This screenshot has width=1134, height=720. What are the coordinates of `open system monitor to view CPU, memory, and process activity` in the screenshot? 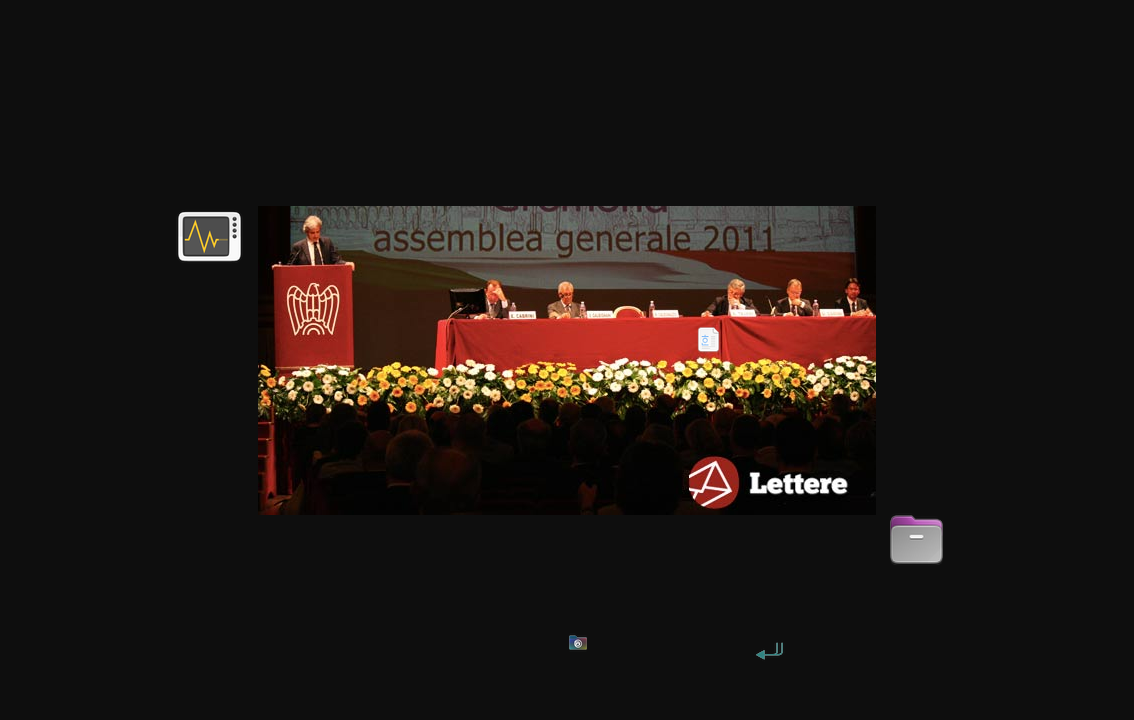 It's located at (209, 236).